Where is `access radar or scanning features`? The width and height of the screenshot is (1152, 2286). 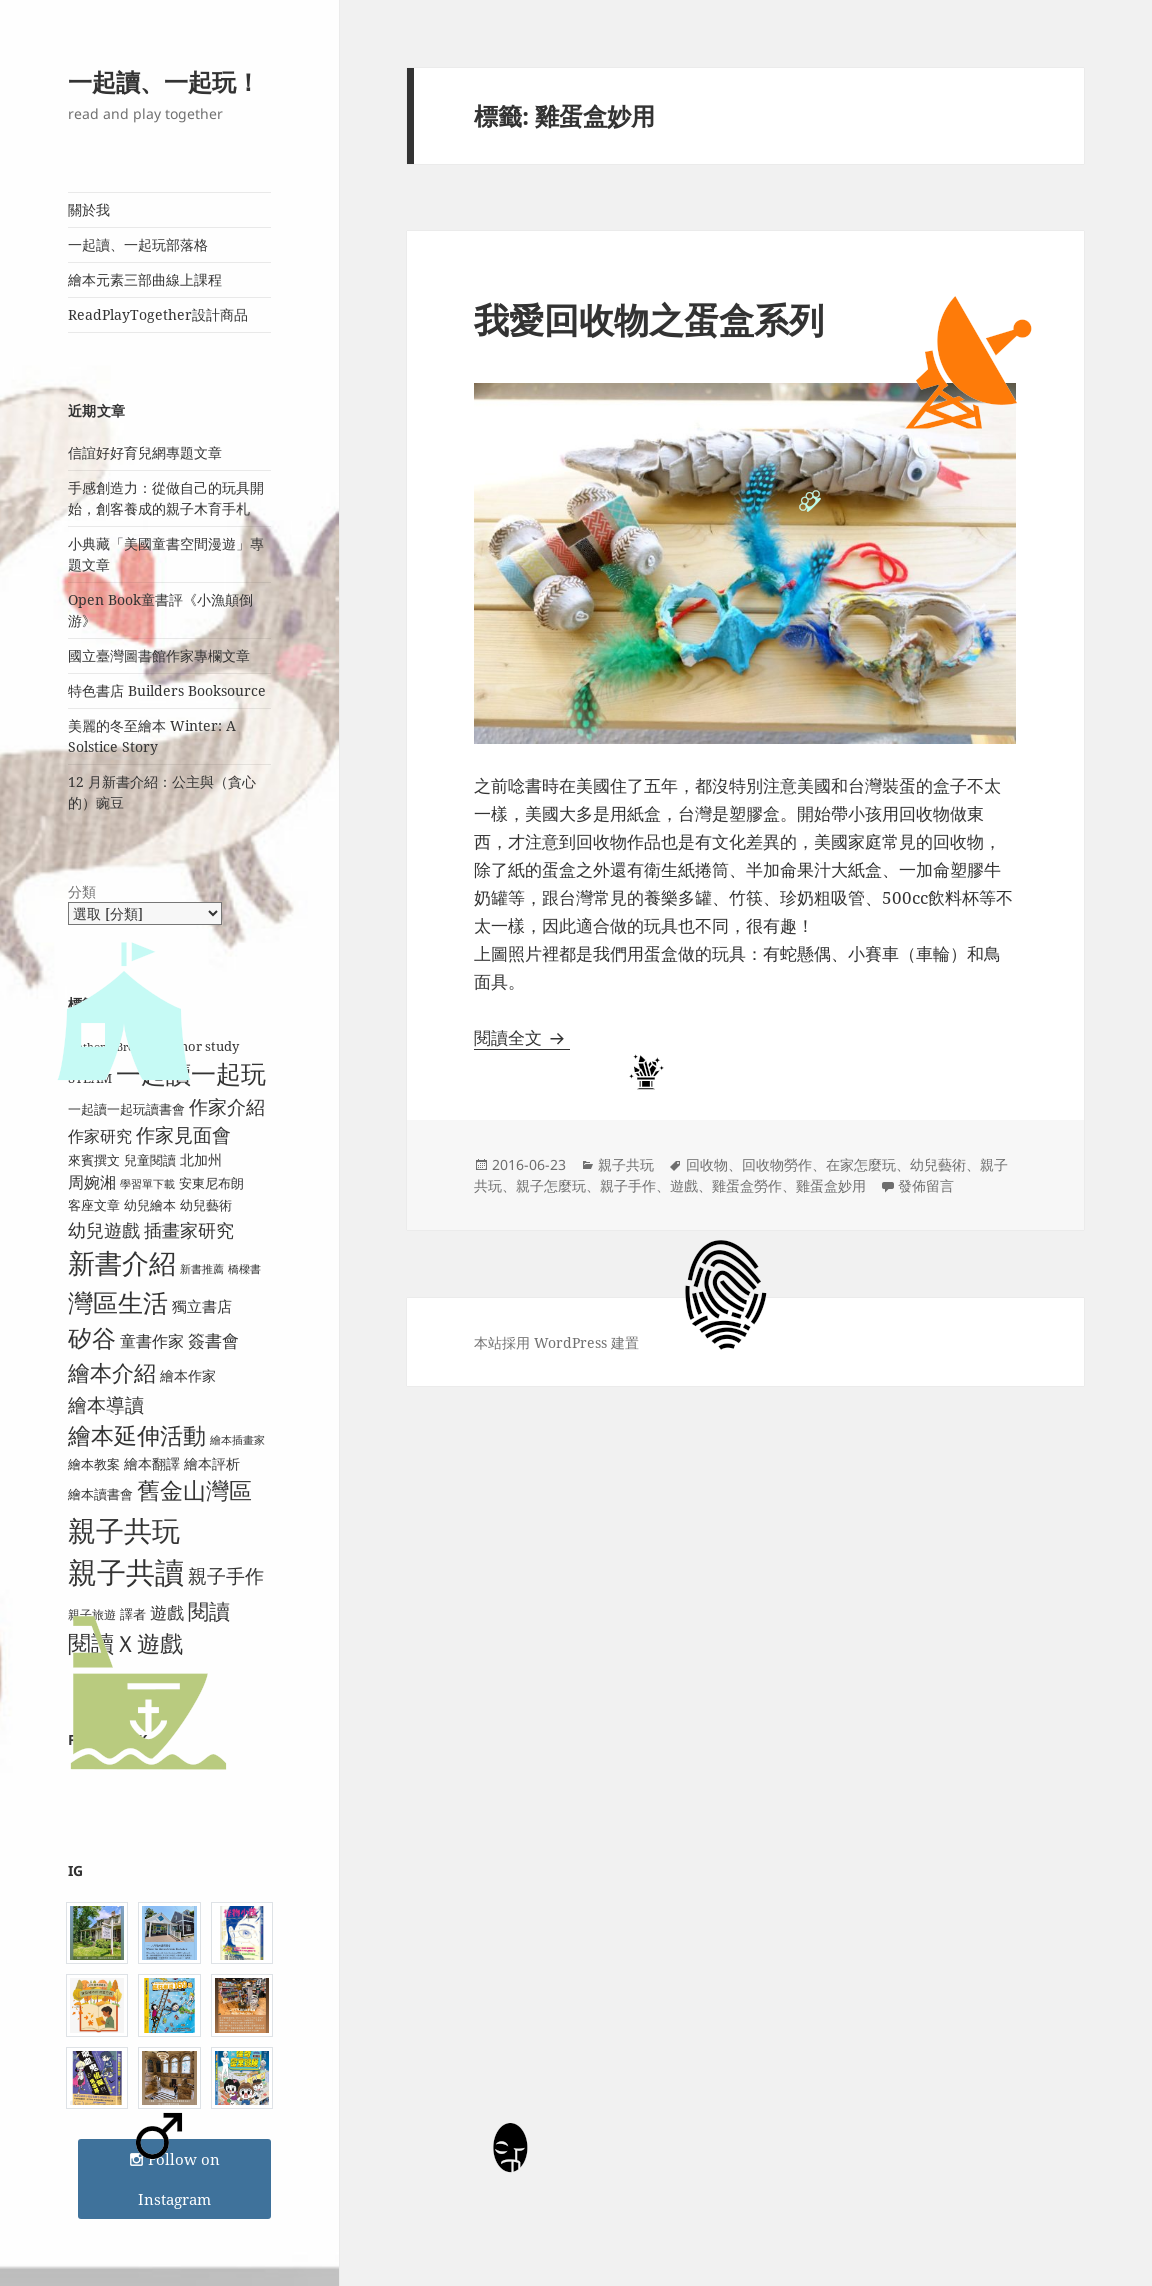
access radar or scanning features is located at coordinates (963, 360).